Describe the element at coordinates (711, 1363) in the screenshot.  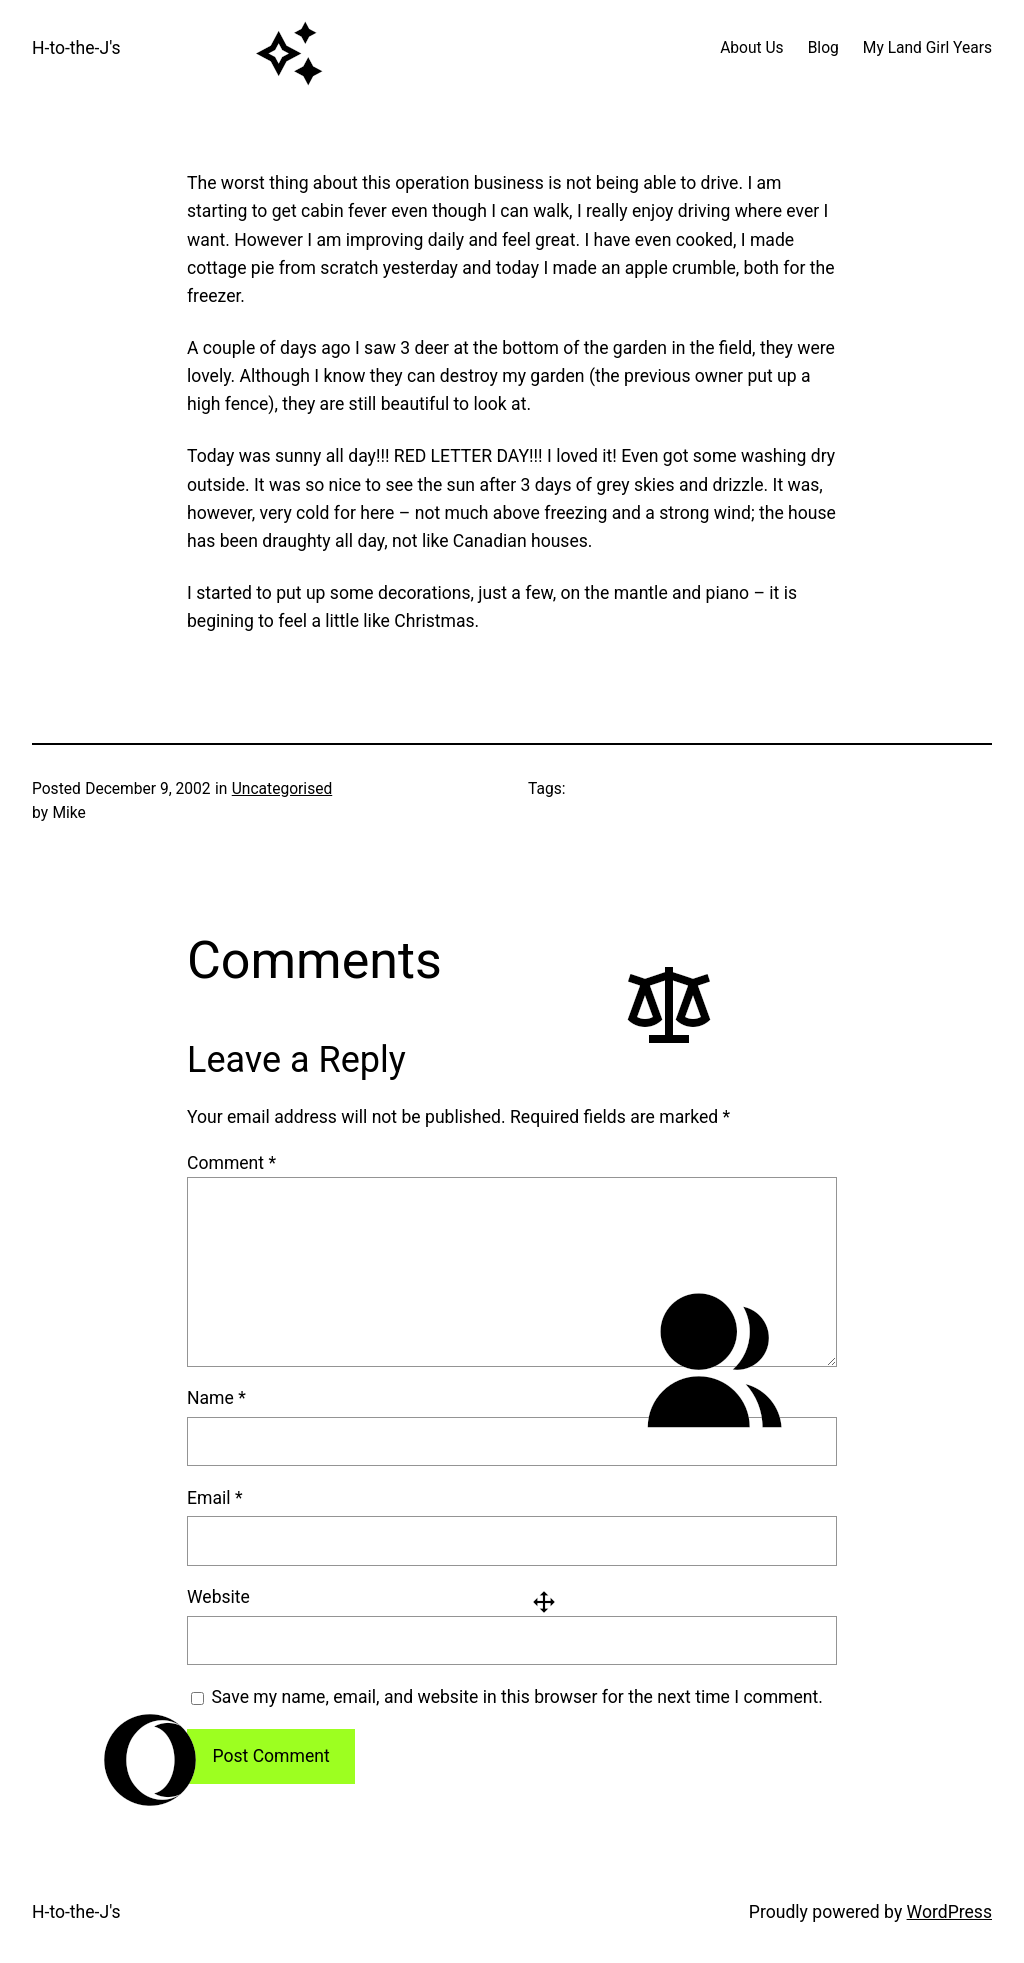
I see `view group members` at that location.